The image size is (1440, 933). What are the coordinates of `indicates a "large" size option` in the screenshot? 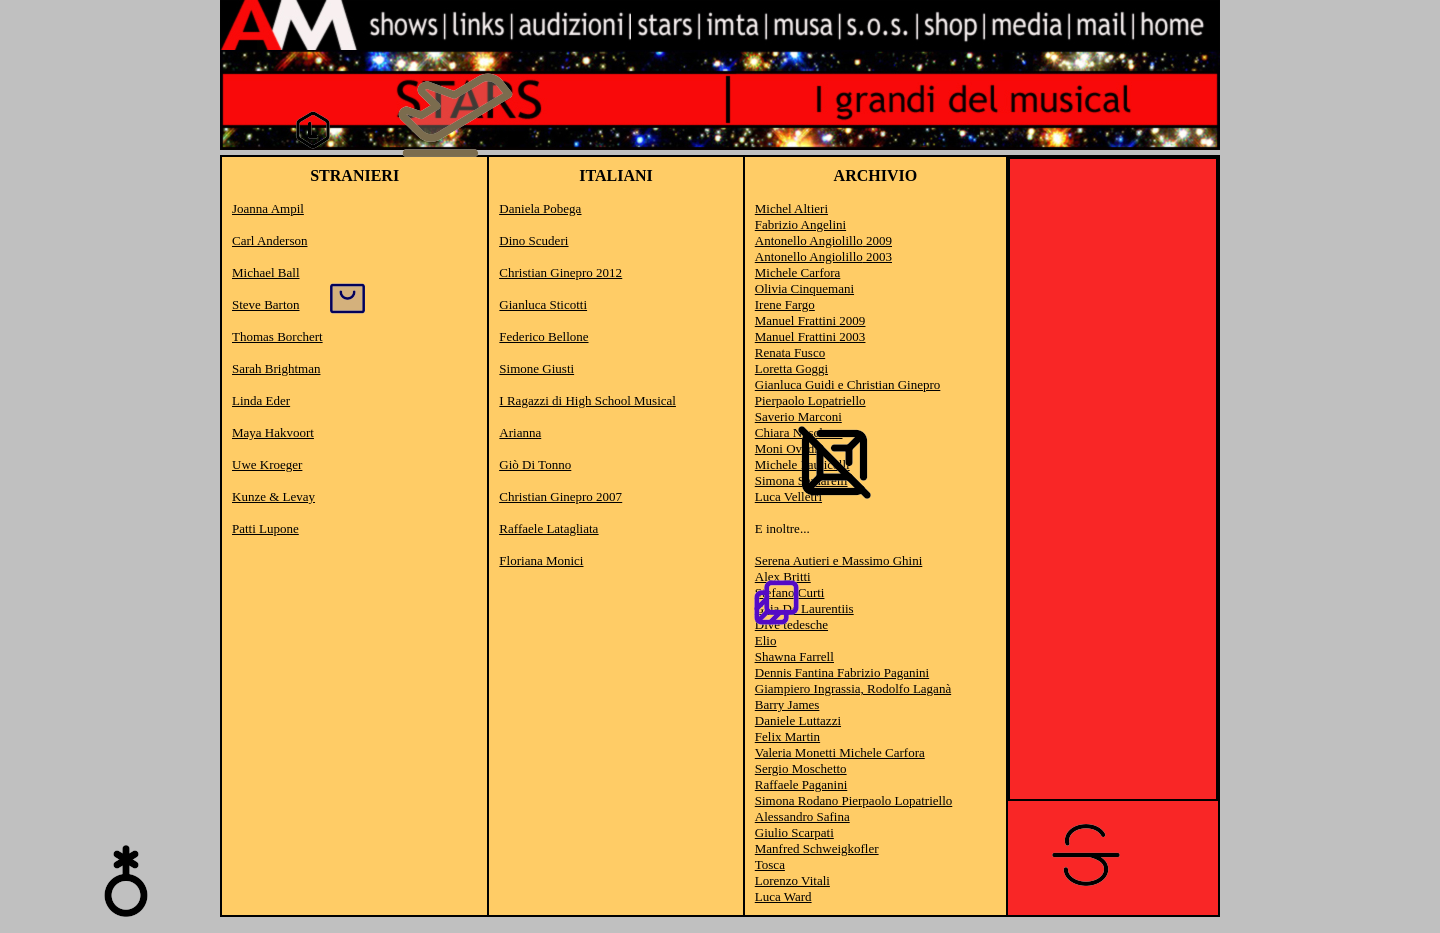 It's located at (313, 130).